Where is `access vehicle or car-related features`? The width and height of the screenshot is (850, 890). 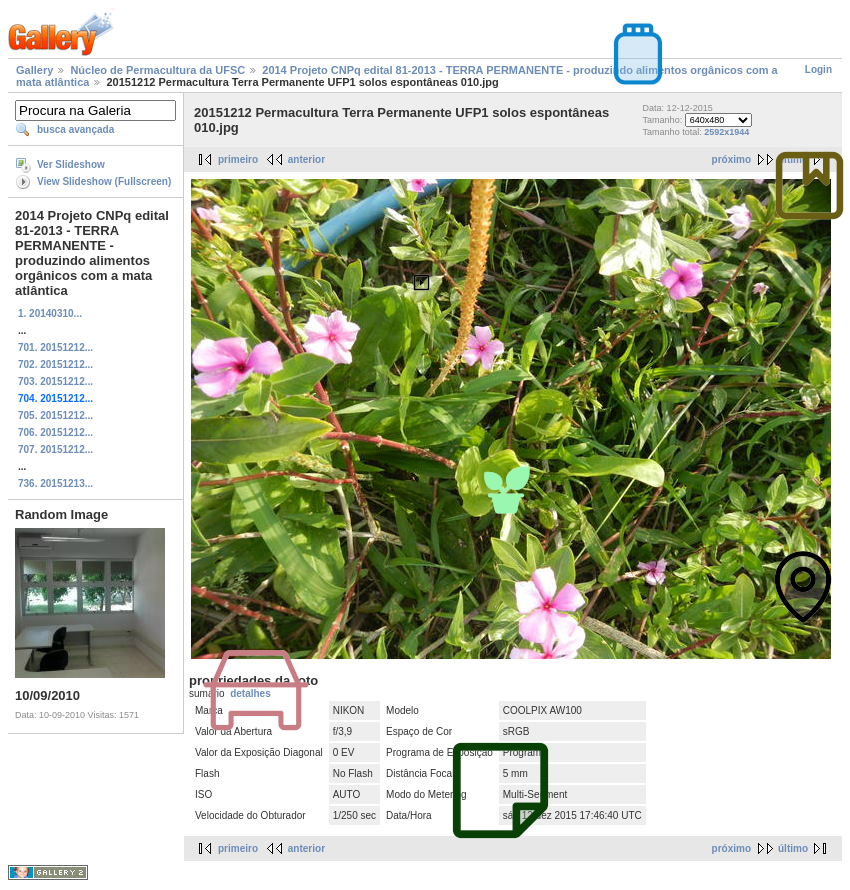
access vehicle or car-related features is located at coordinates (256, 692).